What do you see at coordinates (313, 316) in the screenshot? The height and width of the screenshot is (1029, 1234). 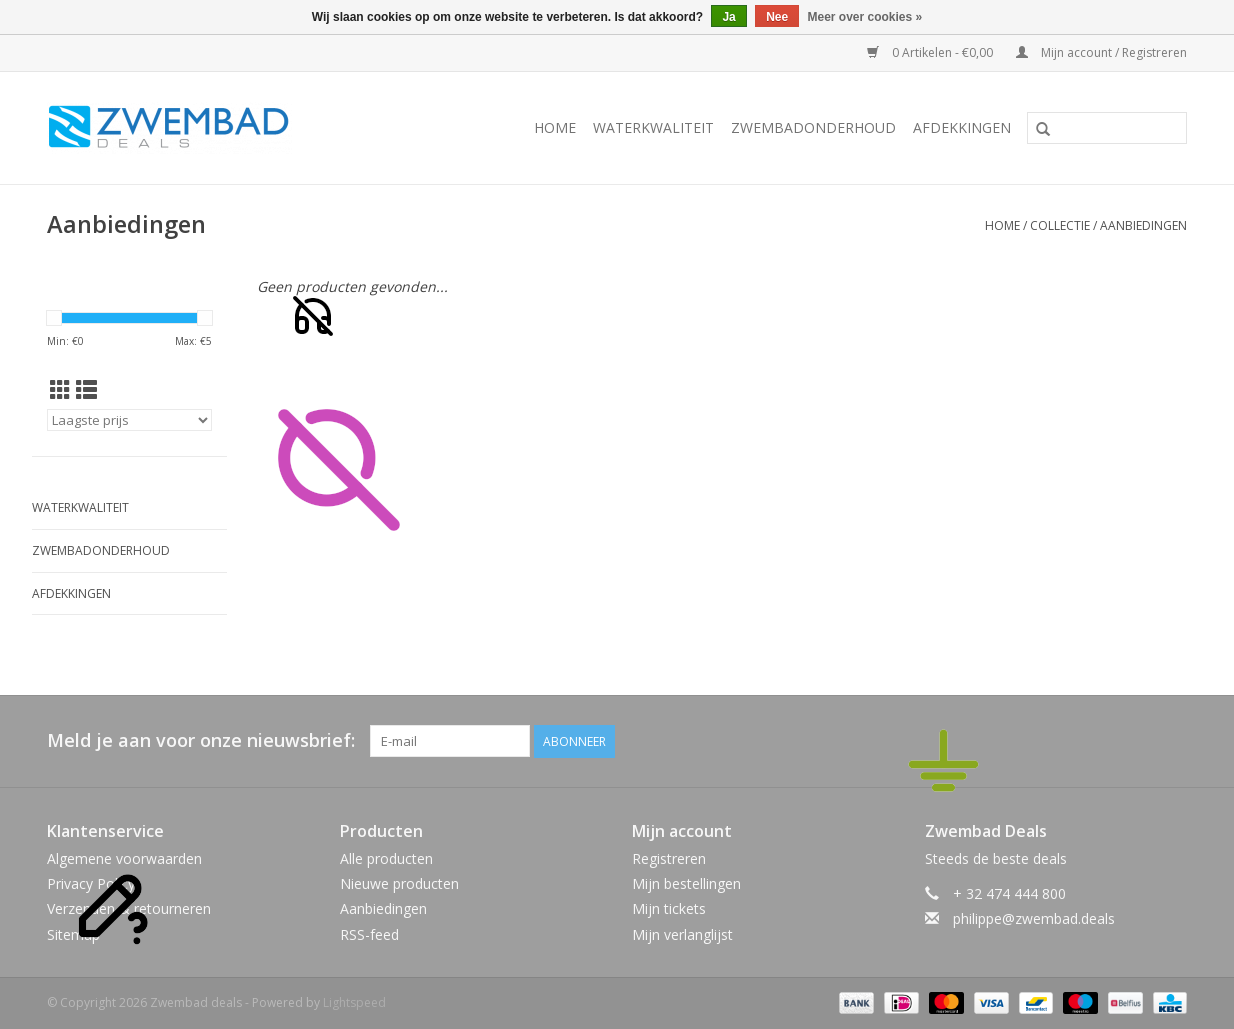 I see `mute or disable audio output` at bounding box center [313, 316].